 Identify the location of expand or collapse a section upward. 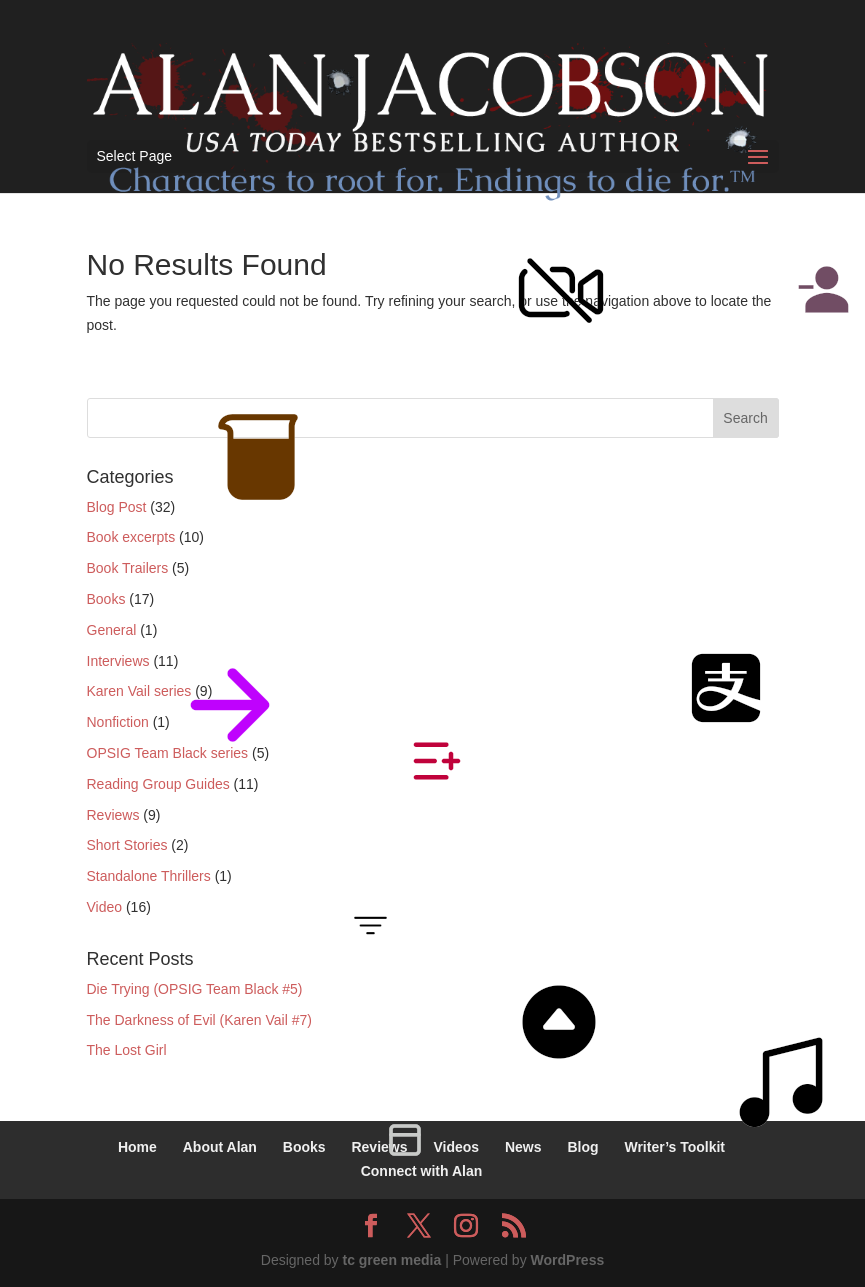
(559, 1022).